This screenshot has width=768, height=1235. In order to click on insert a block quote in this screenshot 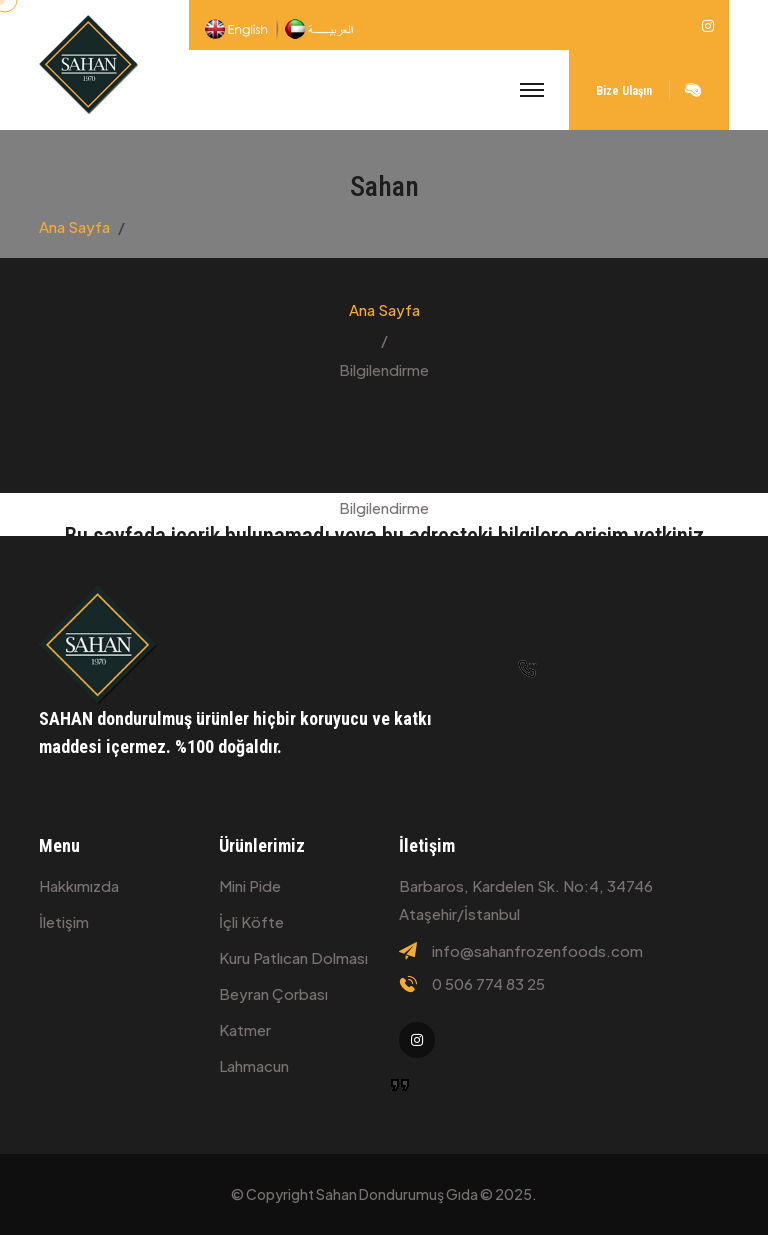, I will do `click(400, 1085)`.